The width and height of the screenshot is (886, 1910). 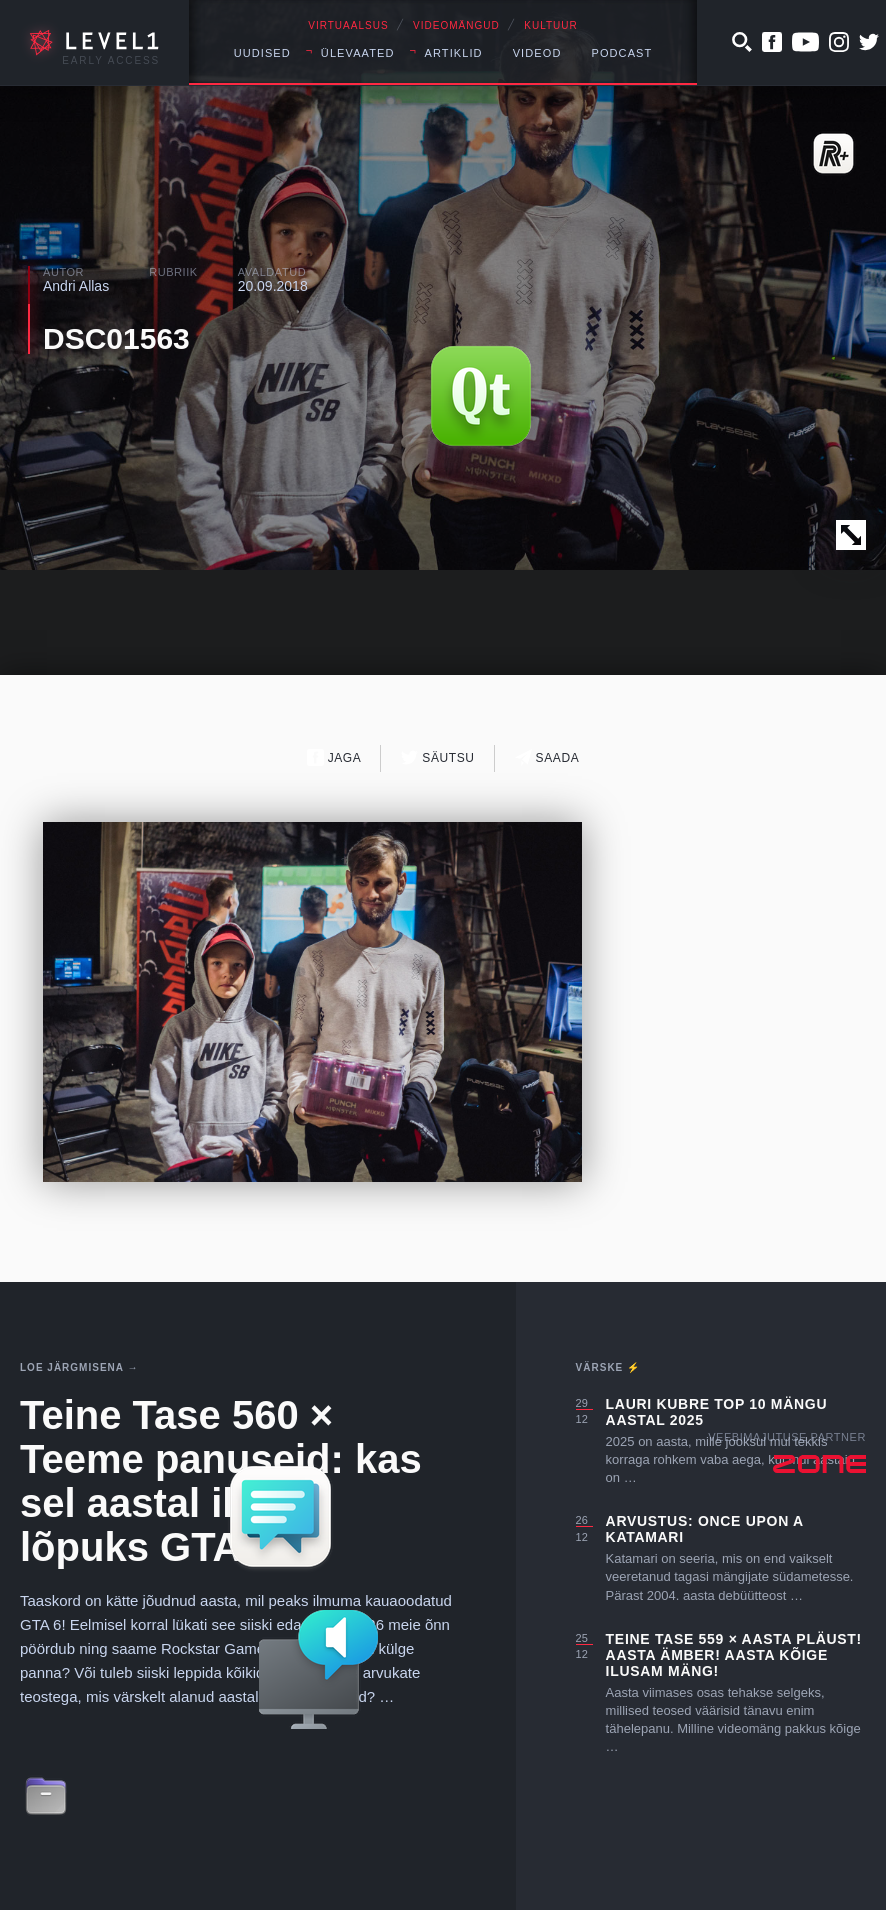 I want to click on open neochat messaging app, so click(x=280, y=1516).